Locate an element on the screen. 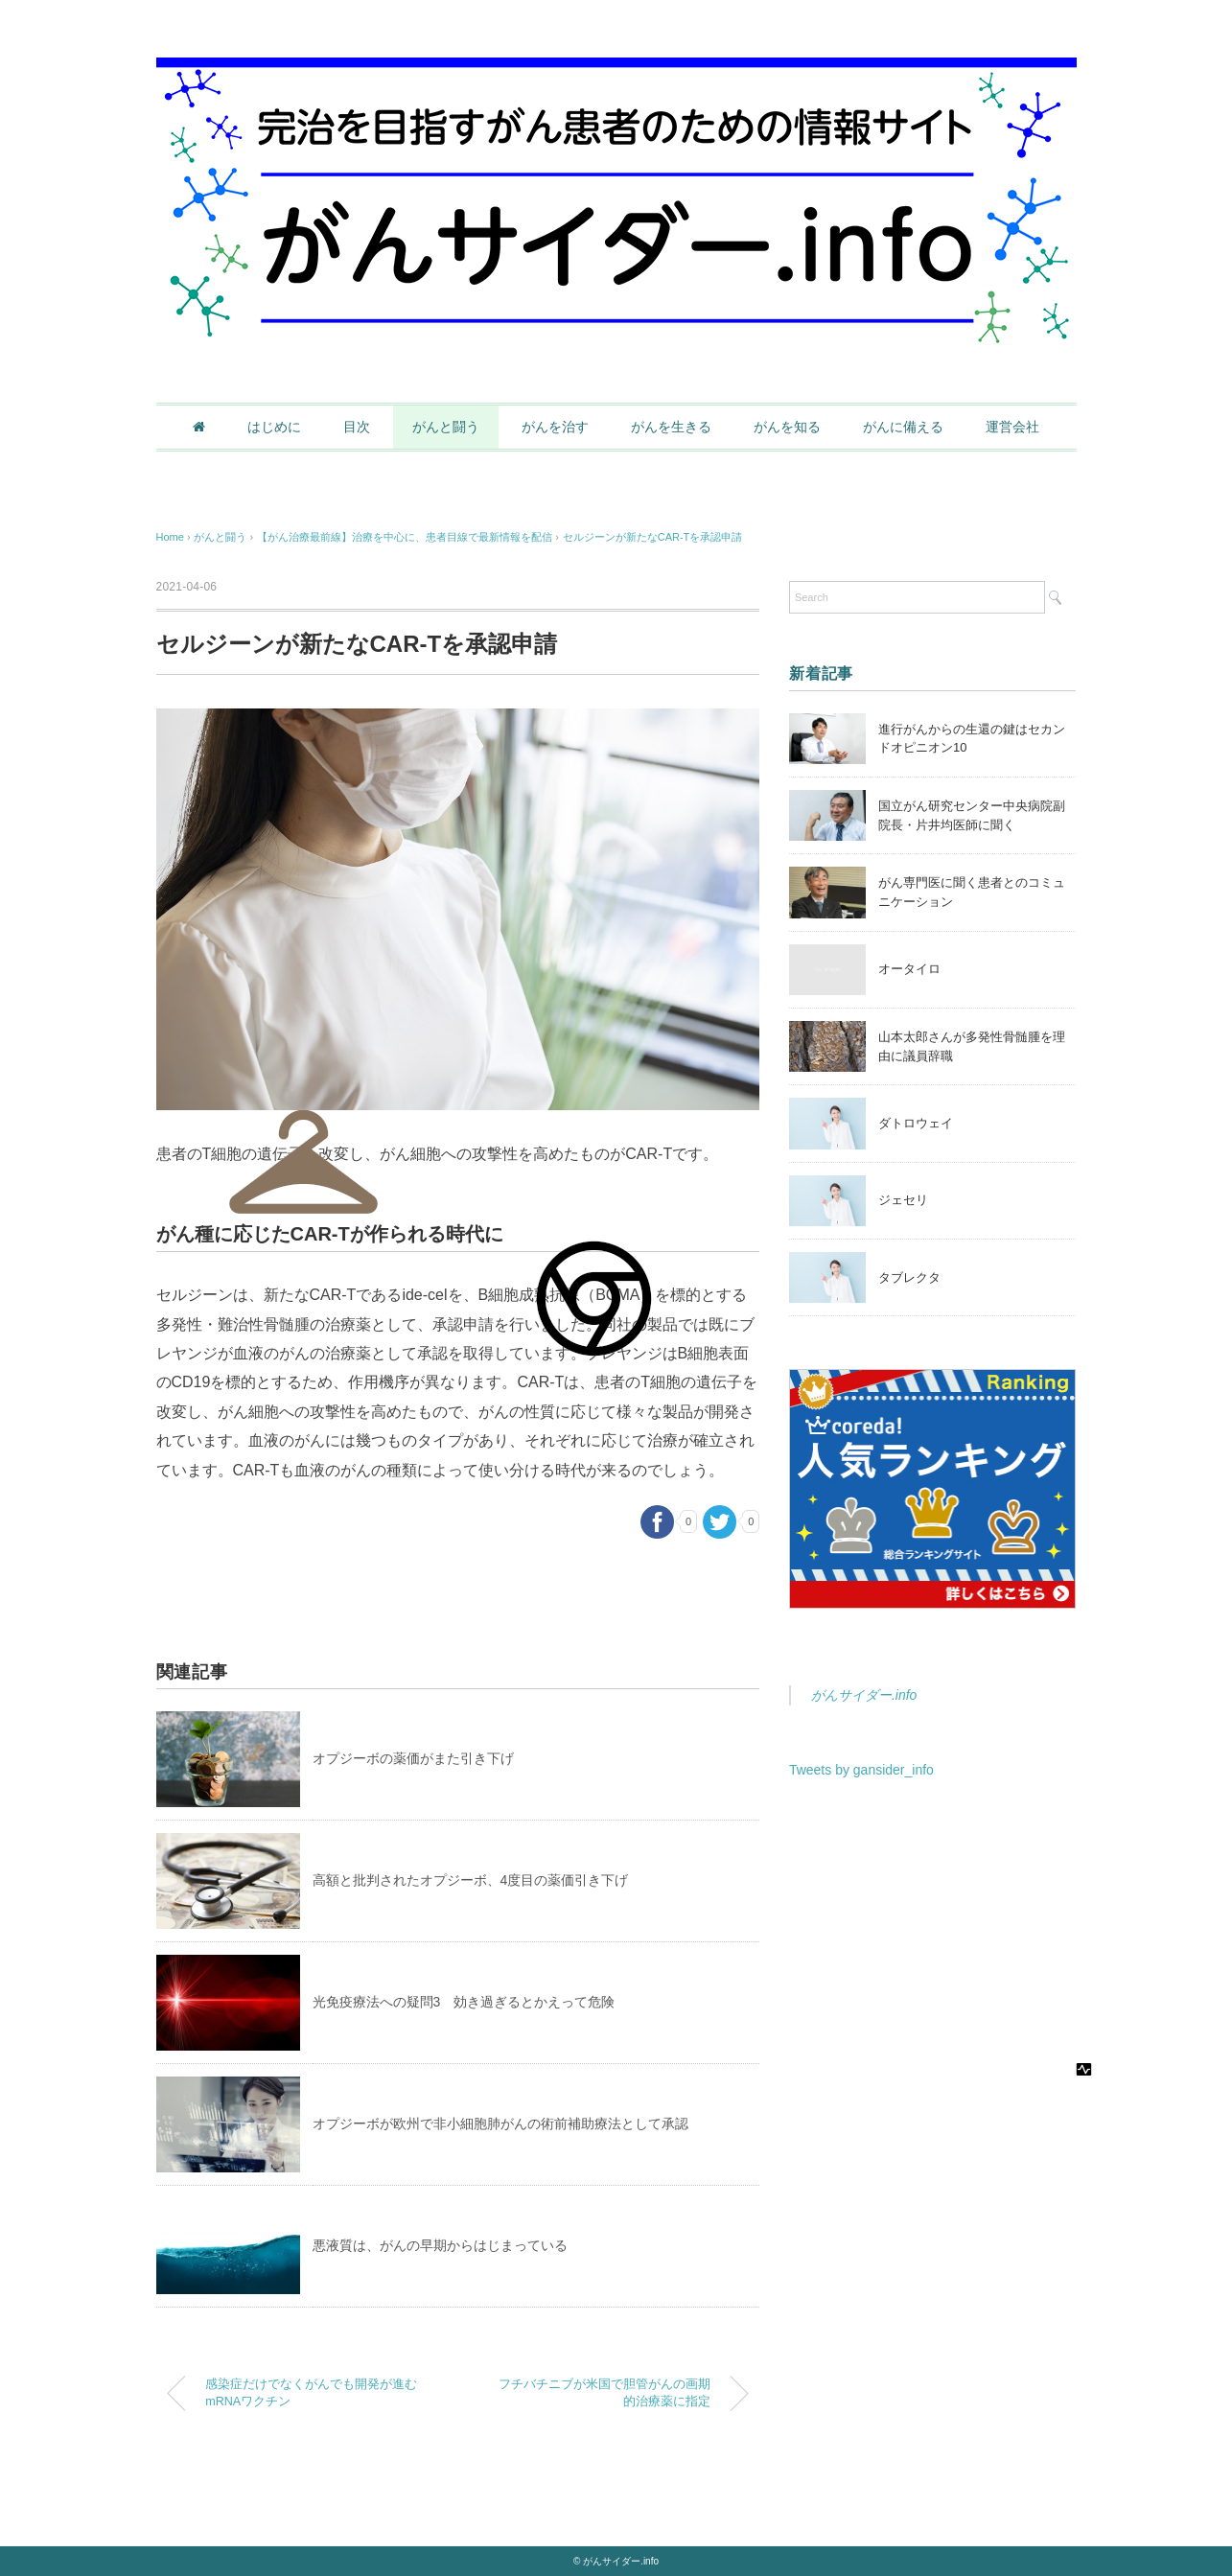  view health or heart rate data is located at coordinates (1083, 2069).